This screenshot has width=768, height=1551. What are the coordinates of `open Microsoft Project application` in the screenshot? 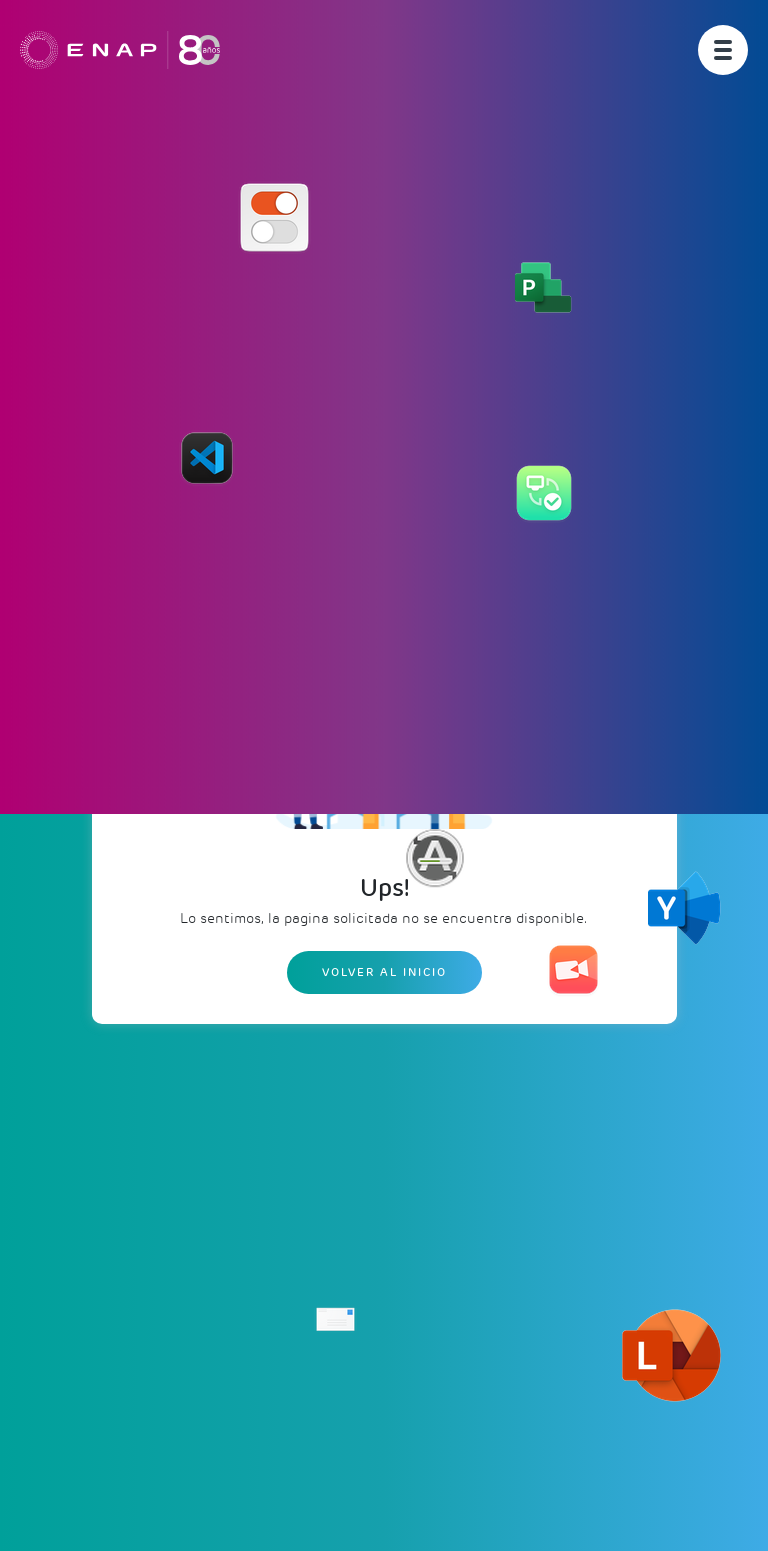 It's located at (543, 287).